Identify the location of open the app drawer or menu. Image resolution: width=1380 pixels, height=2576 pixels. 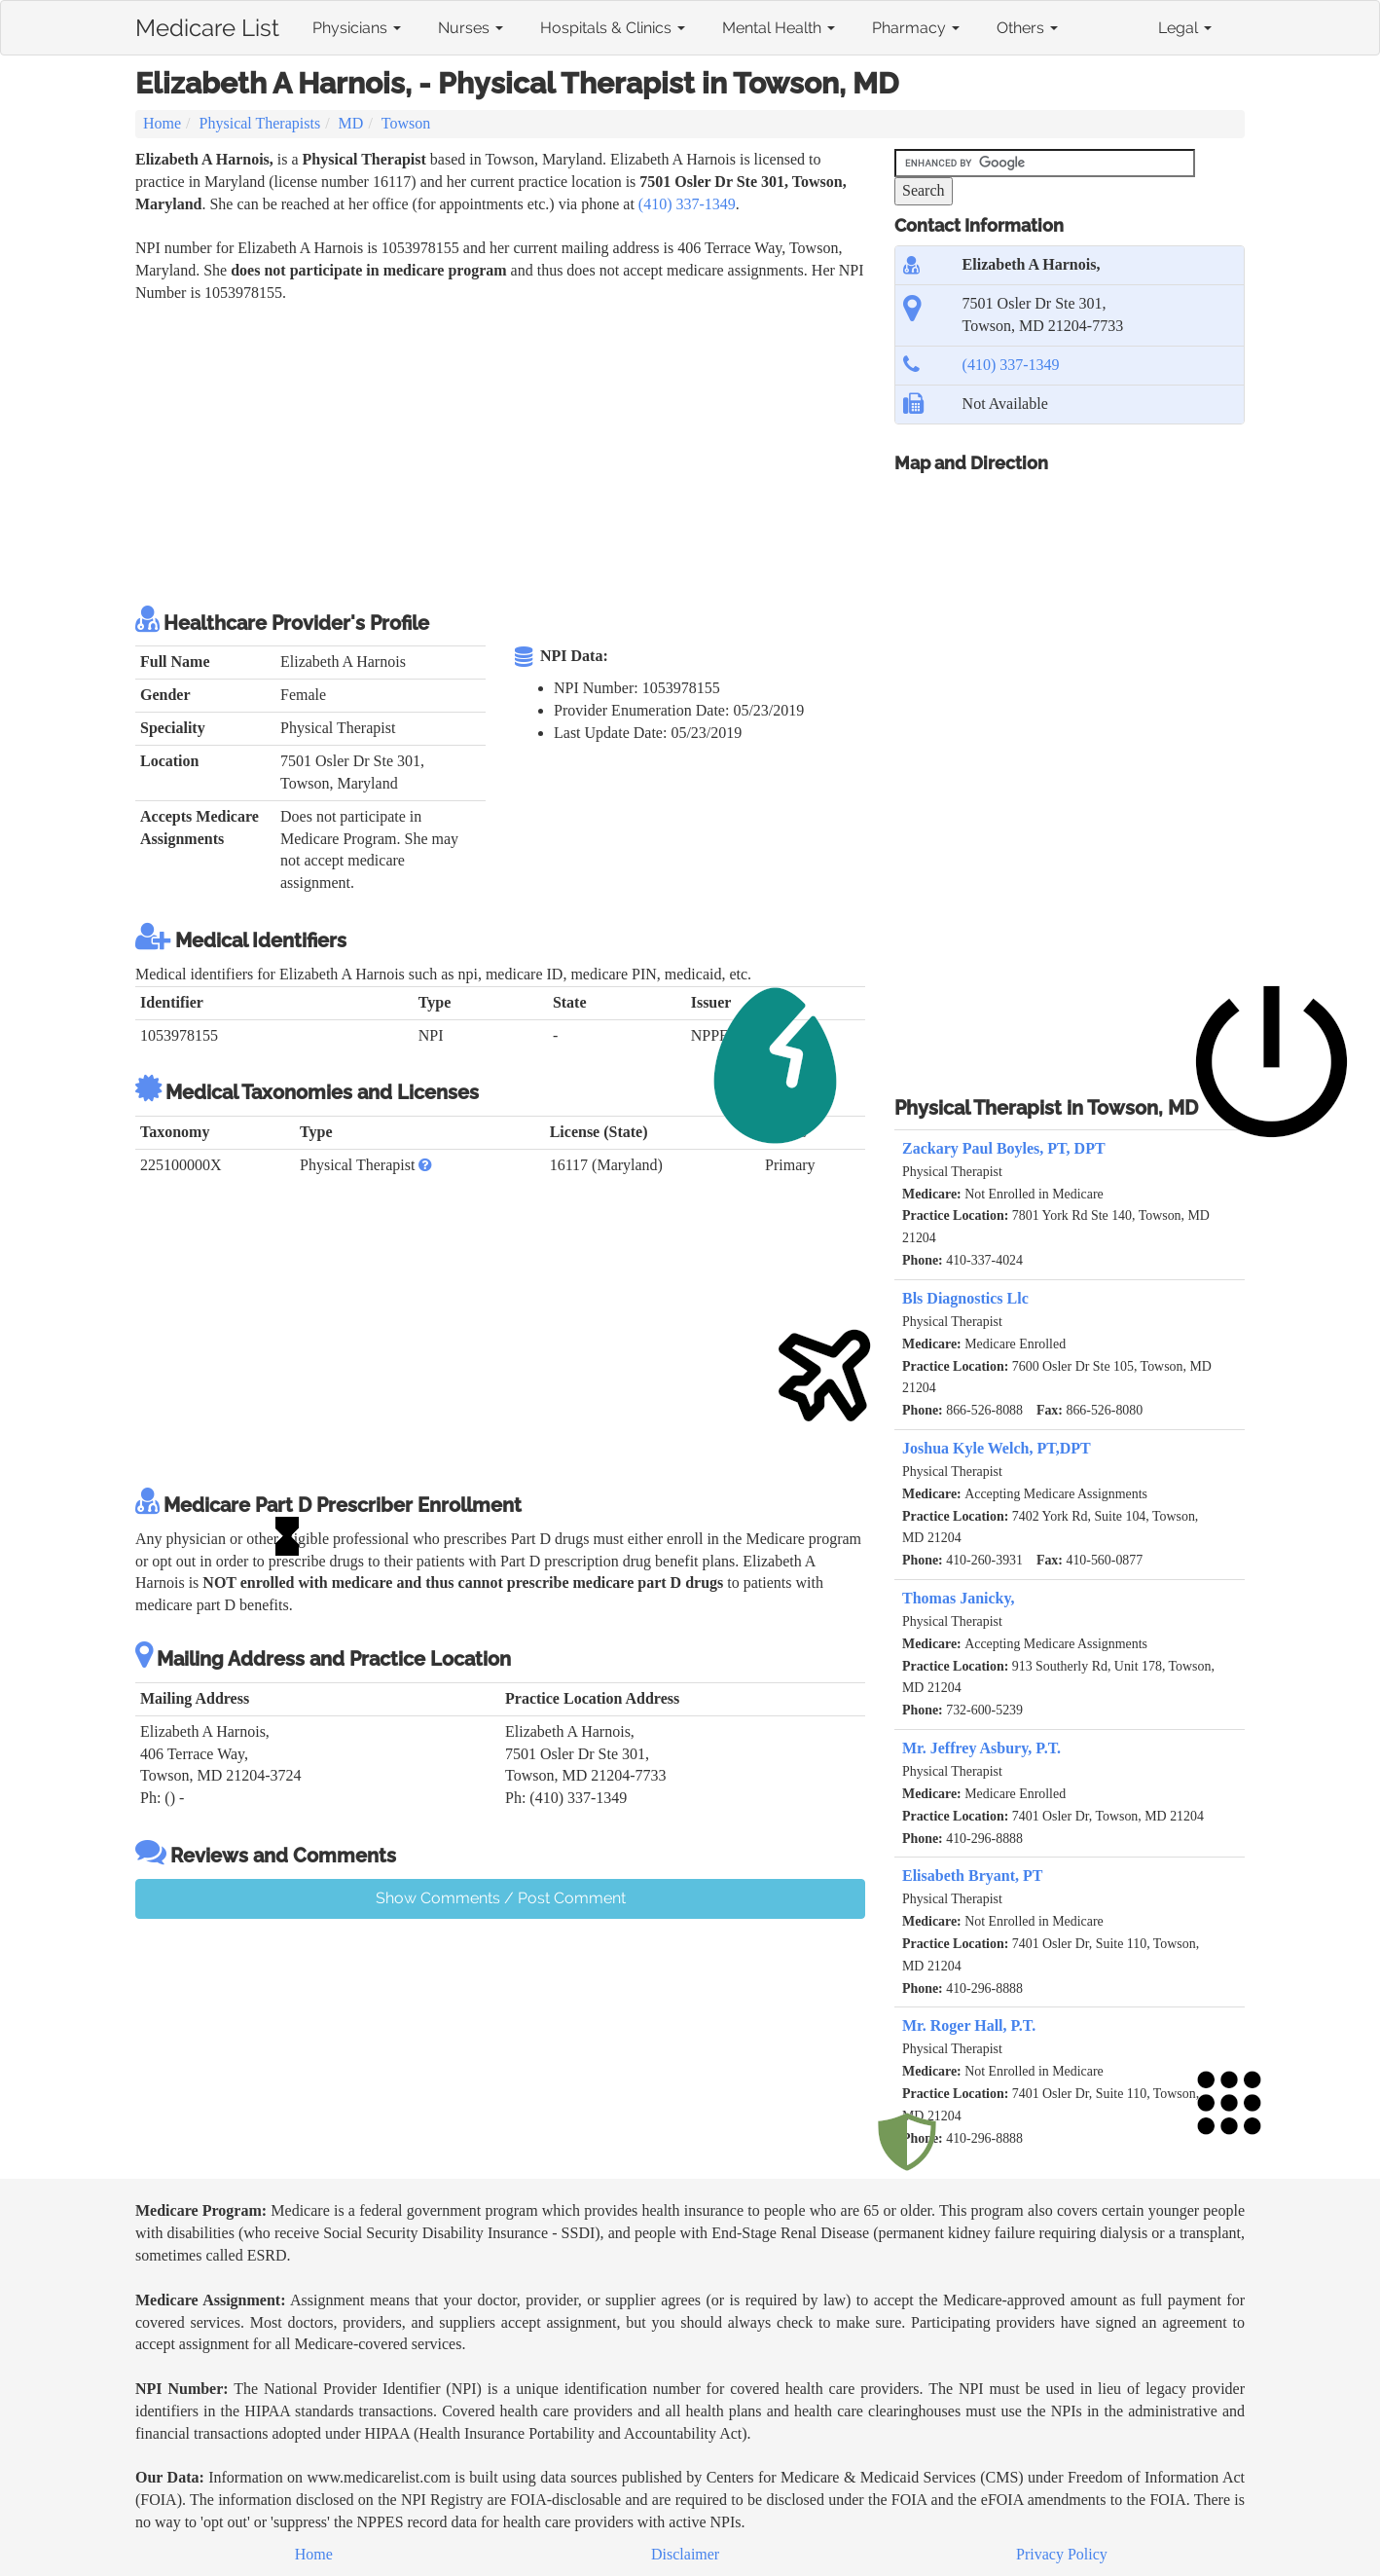
(1229, 2103).